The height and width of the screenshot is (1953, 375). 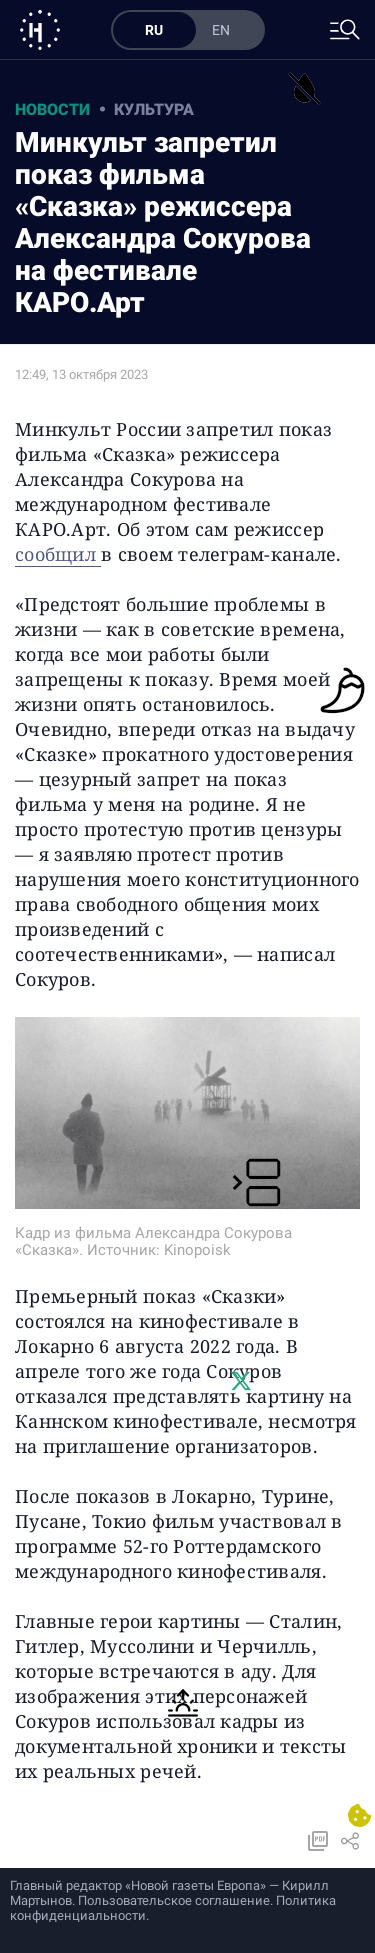 I want to click on indicates spicy or hot food items, so click(x=345, y=692).